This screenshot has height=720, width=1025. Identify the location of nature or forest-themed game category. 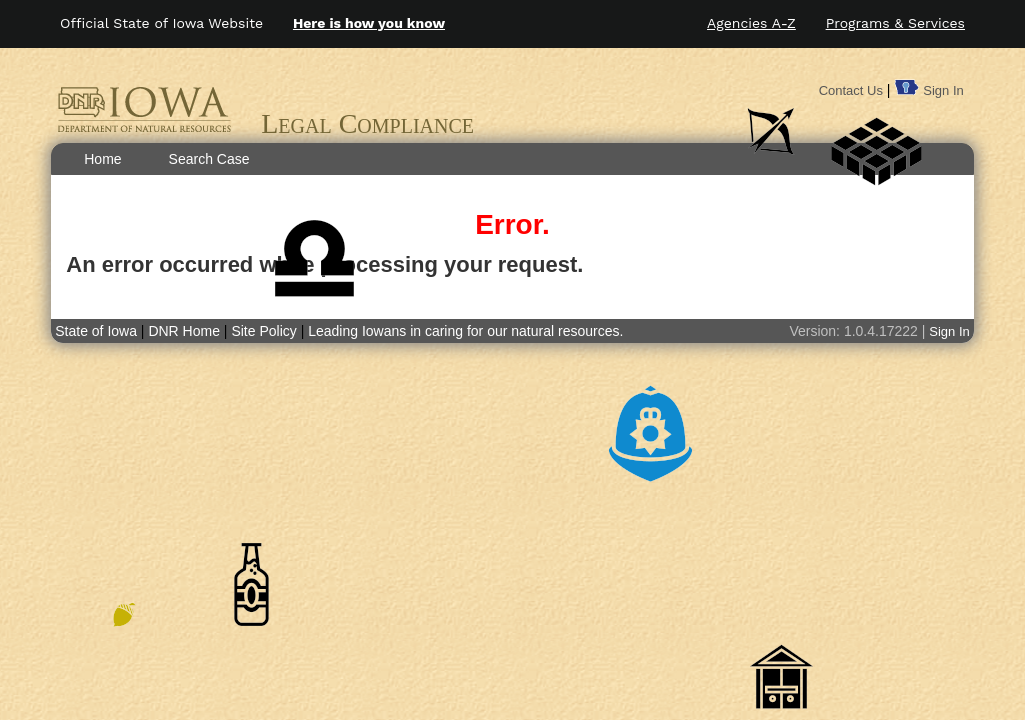
(124, 615).